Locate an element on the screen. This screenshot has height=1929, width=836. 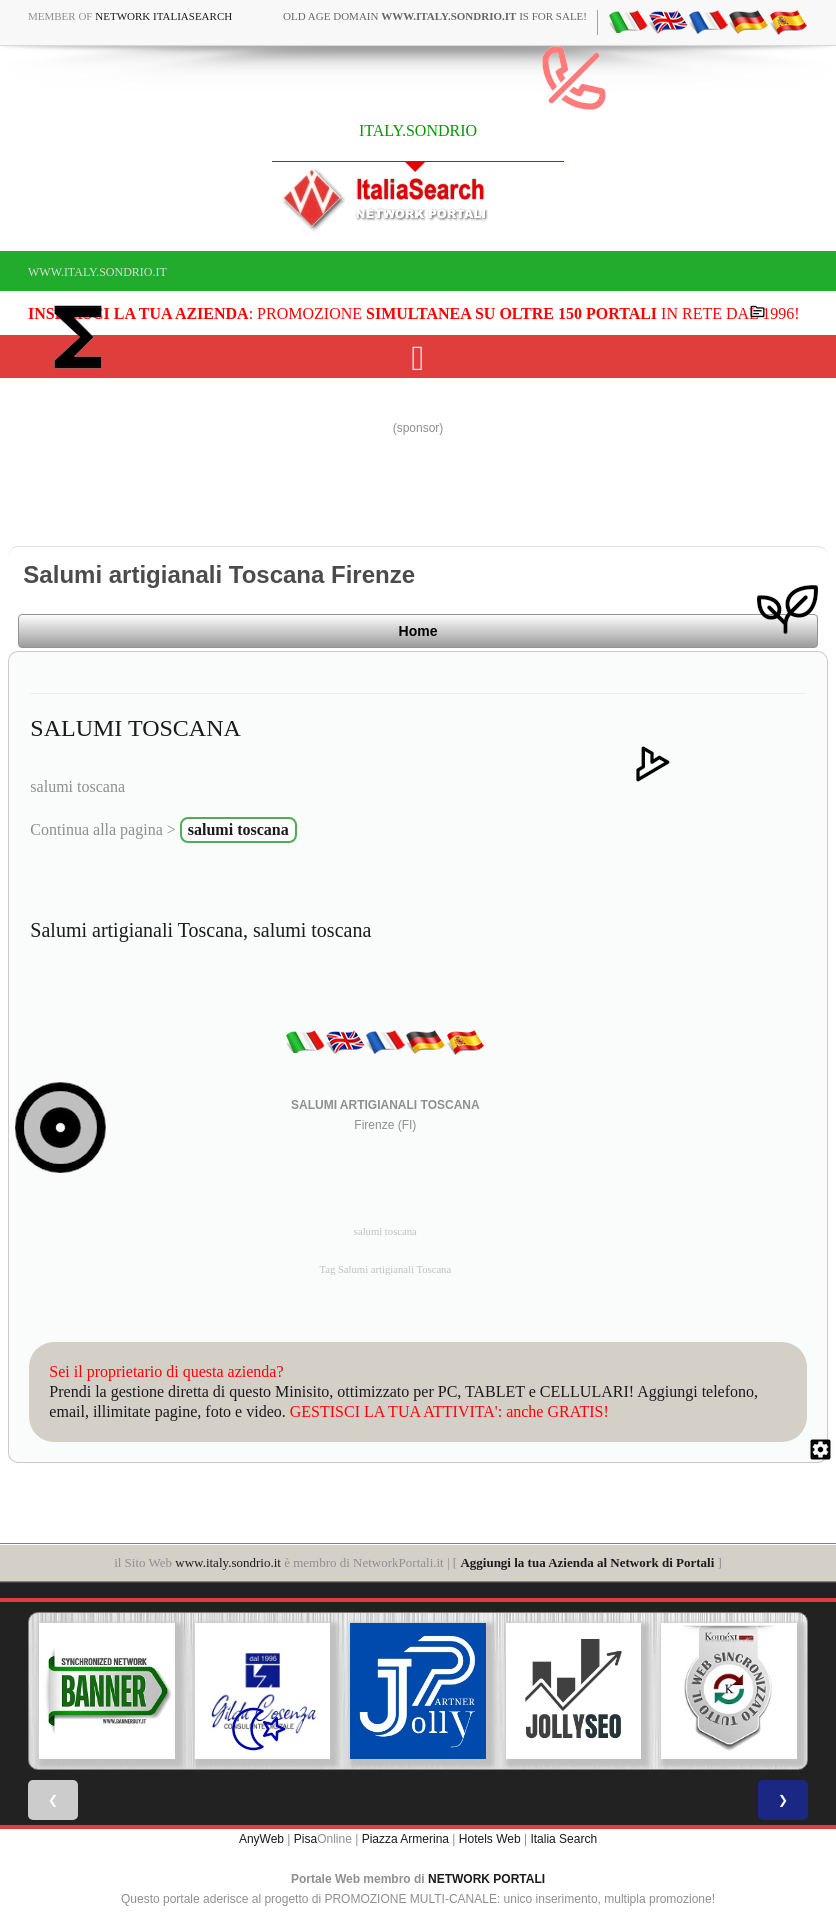
access application settings is located at coordinates (820, 1449).